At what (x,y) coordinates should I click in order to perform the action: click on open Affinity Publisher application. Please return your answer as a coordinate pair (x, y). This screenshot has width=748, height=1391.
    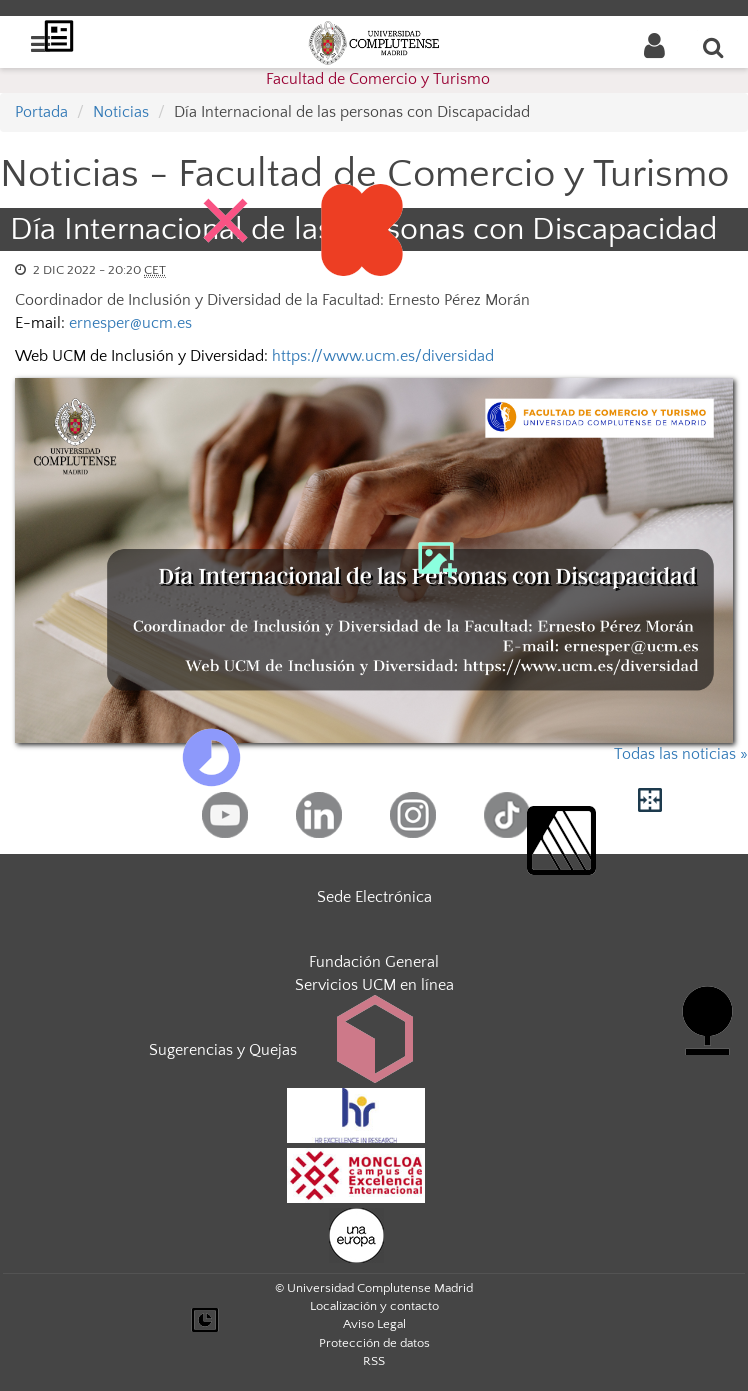
    Looking at the image, I should click on (561, 840).